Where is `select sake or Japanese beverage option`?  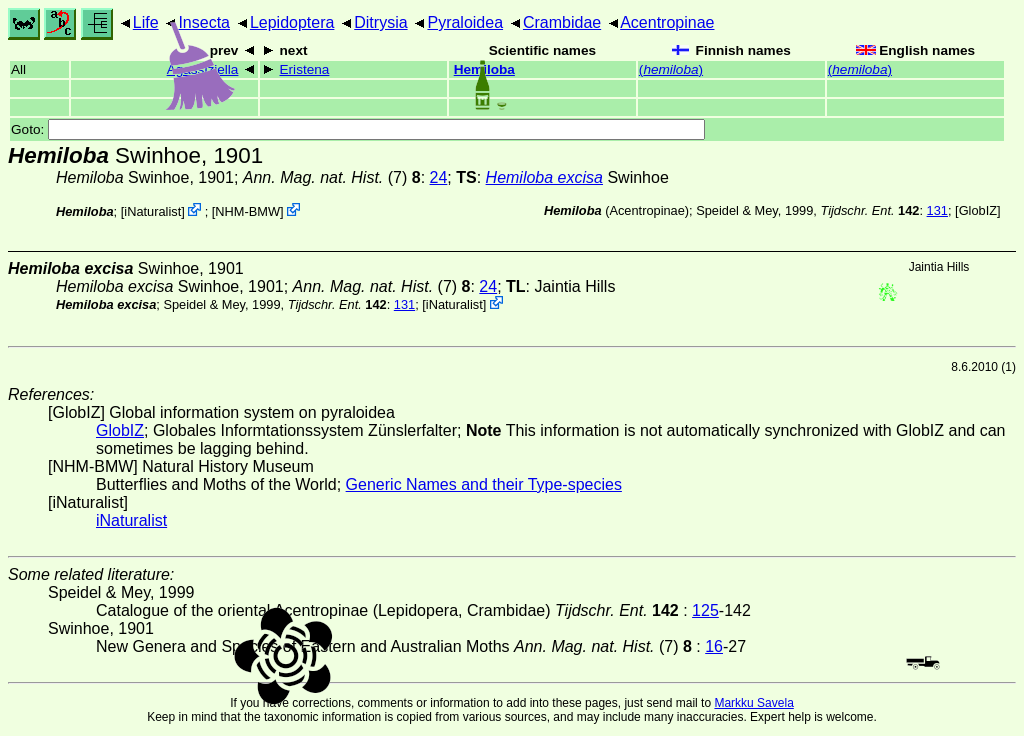 select sake or Japanese beverage option is located at coordinates (491, 85).